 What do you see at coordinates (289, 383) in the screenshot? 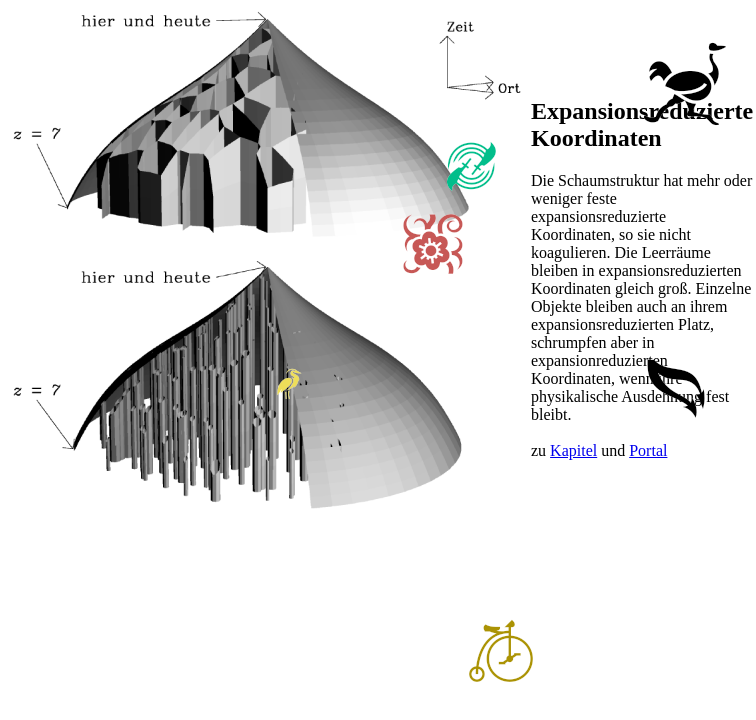
I see `heron bird icon for wildlife or nature category` at bounding box center [289, 383].